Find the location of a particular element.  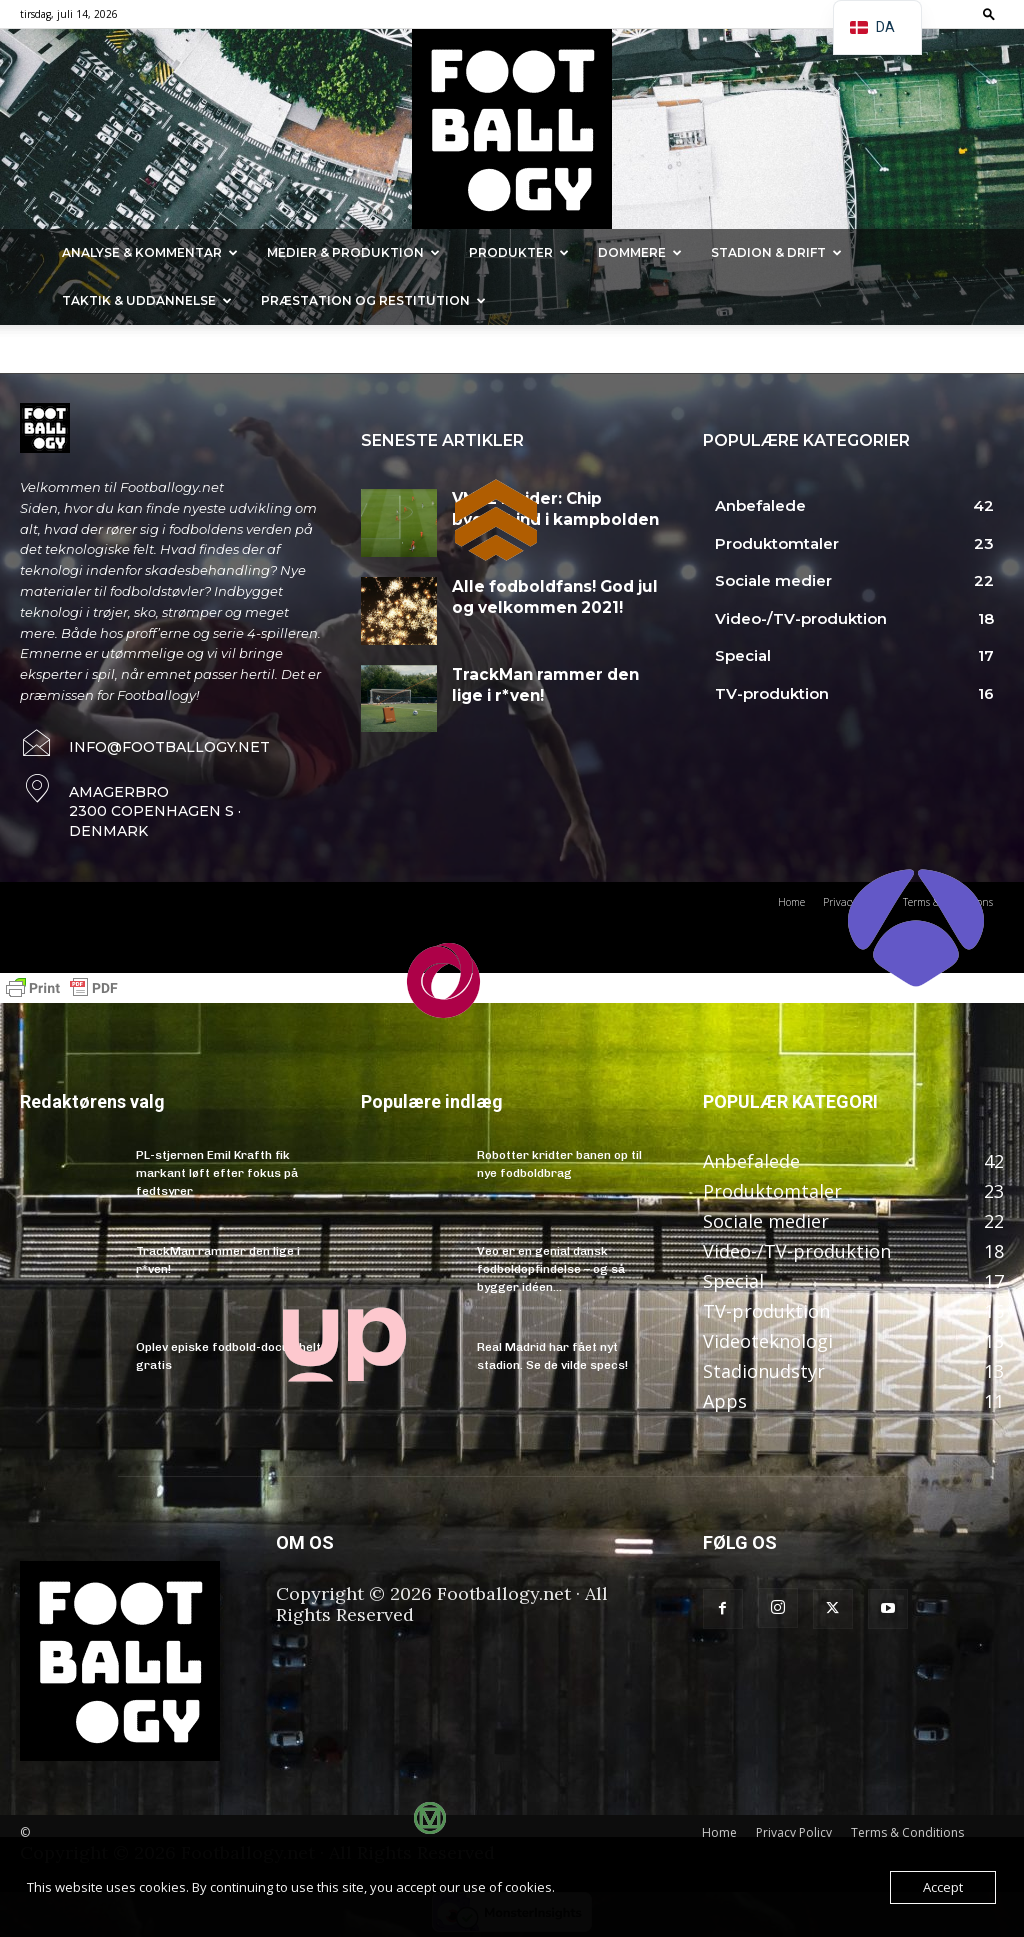

material design brand logo is located at coordinates (430, 1818).